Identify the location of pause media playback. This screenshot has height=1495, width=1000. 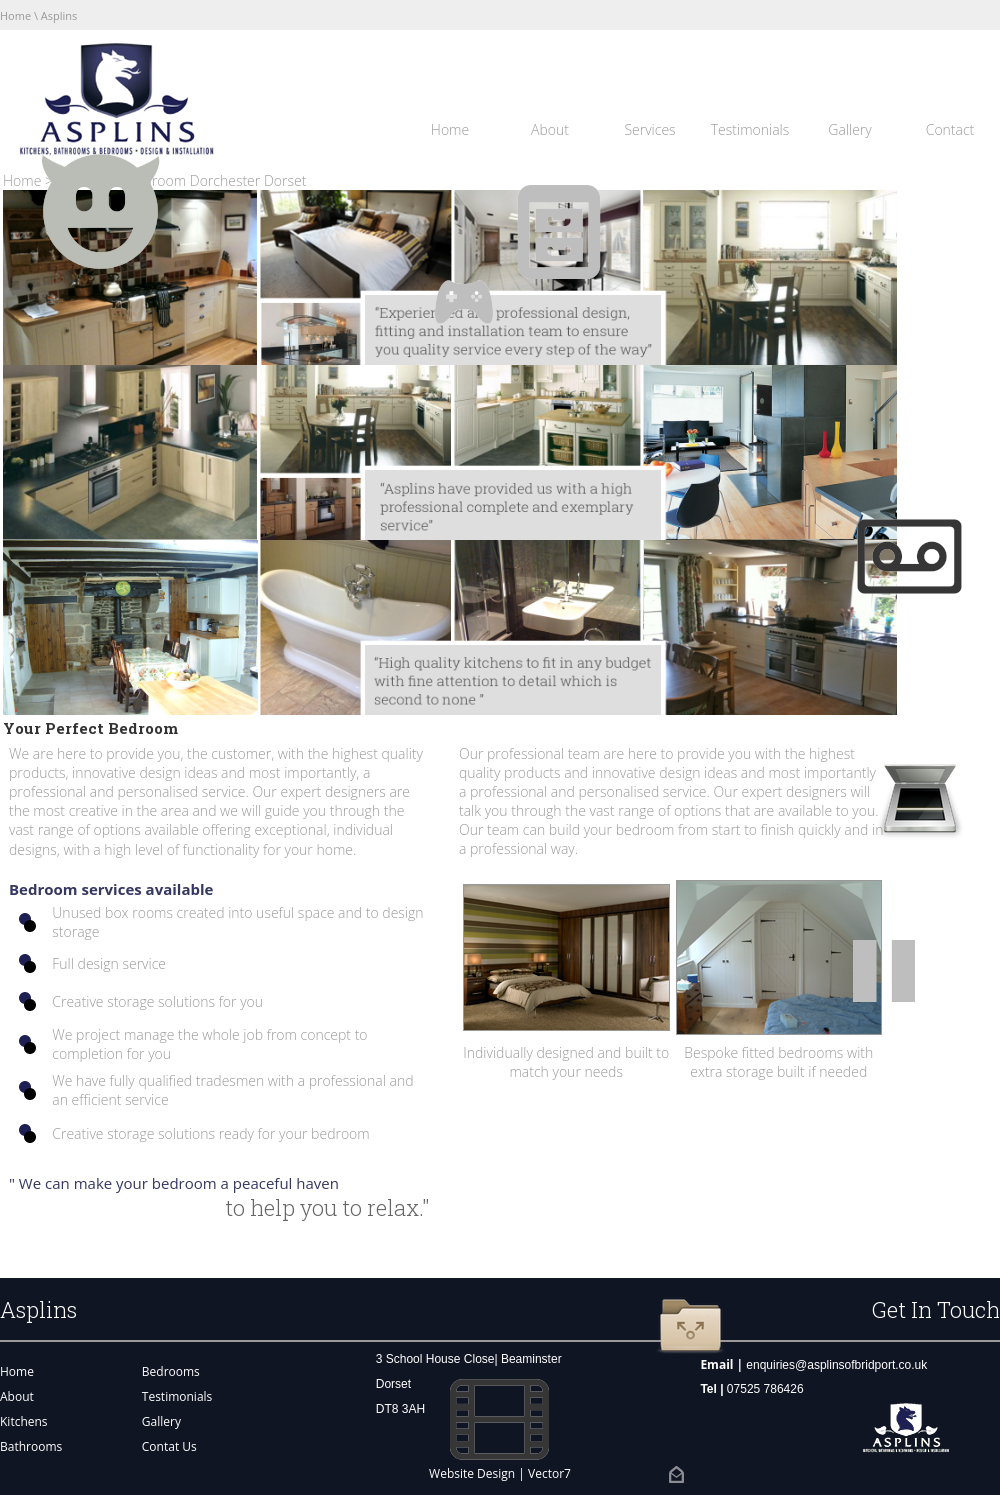
(884, 971).